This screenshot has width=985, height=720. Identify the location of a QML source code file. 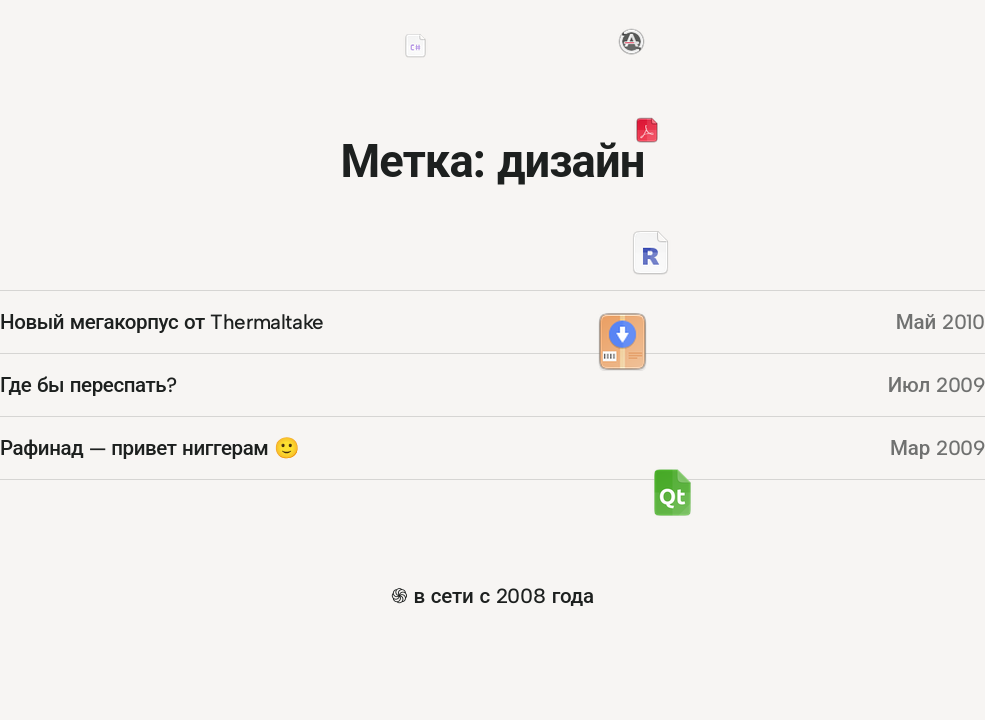
(672, 492).